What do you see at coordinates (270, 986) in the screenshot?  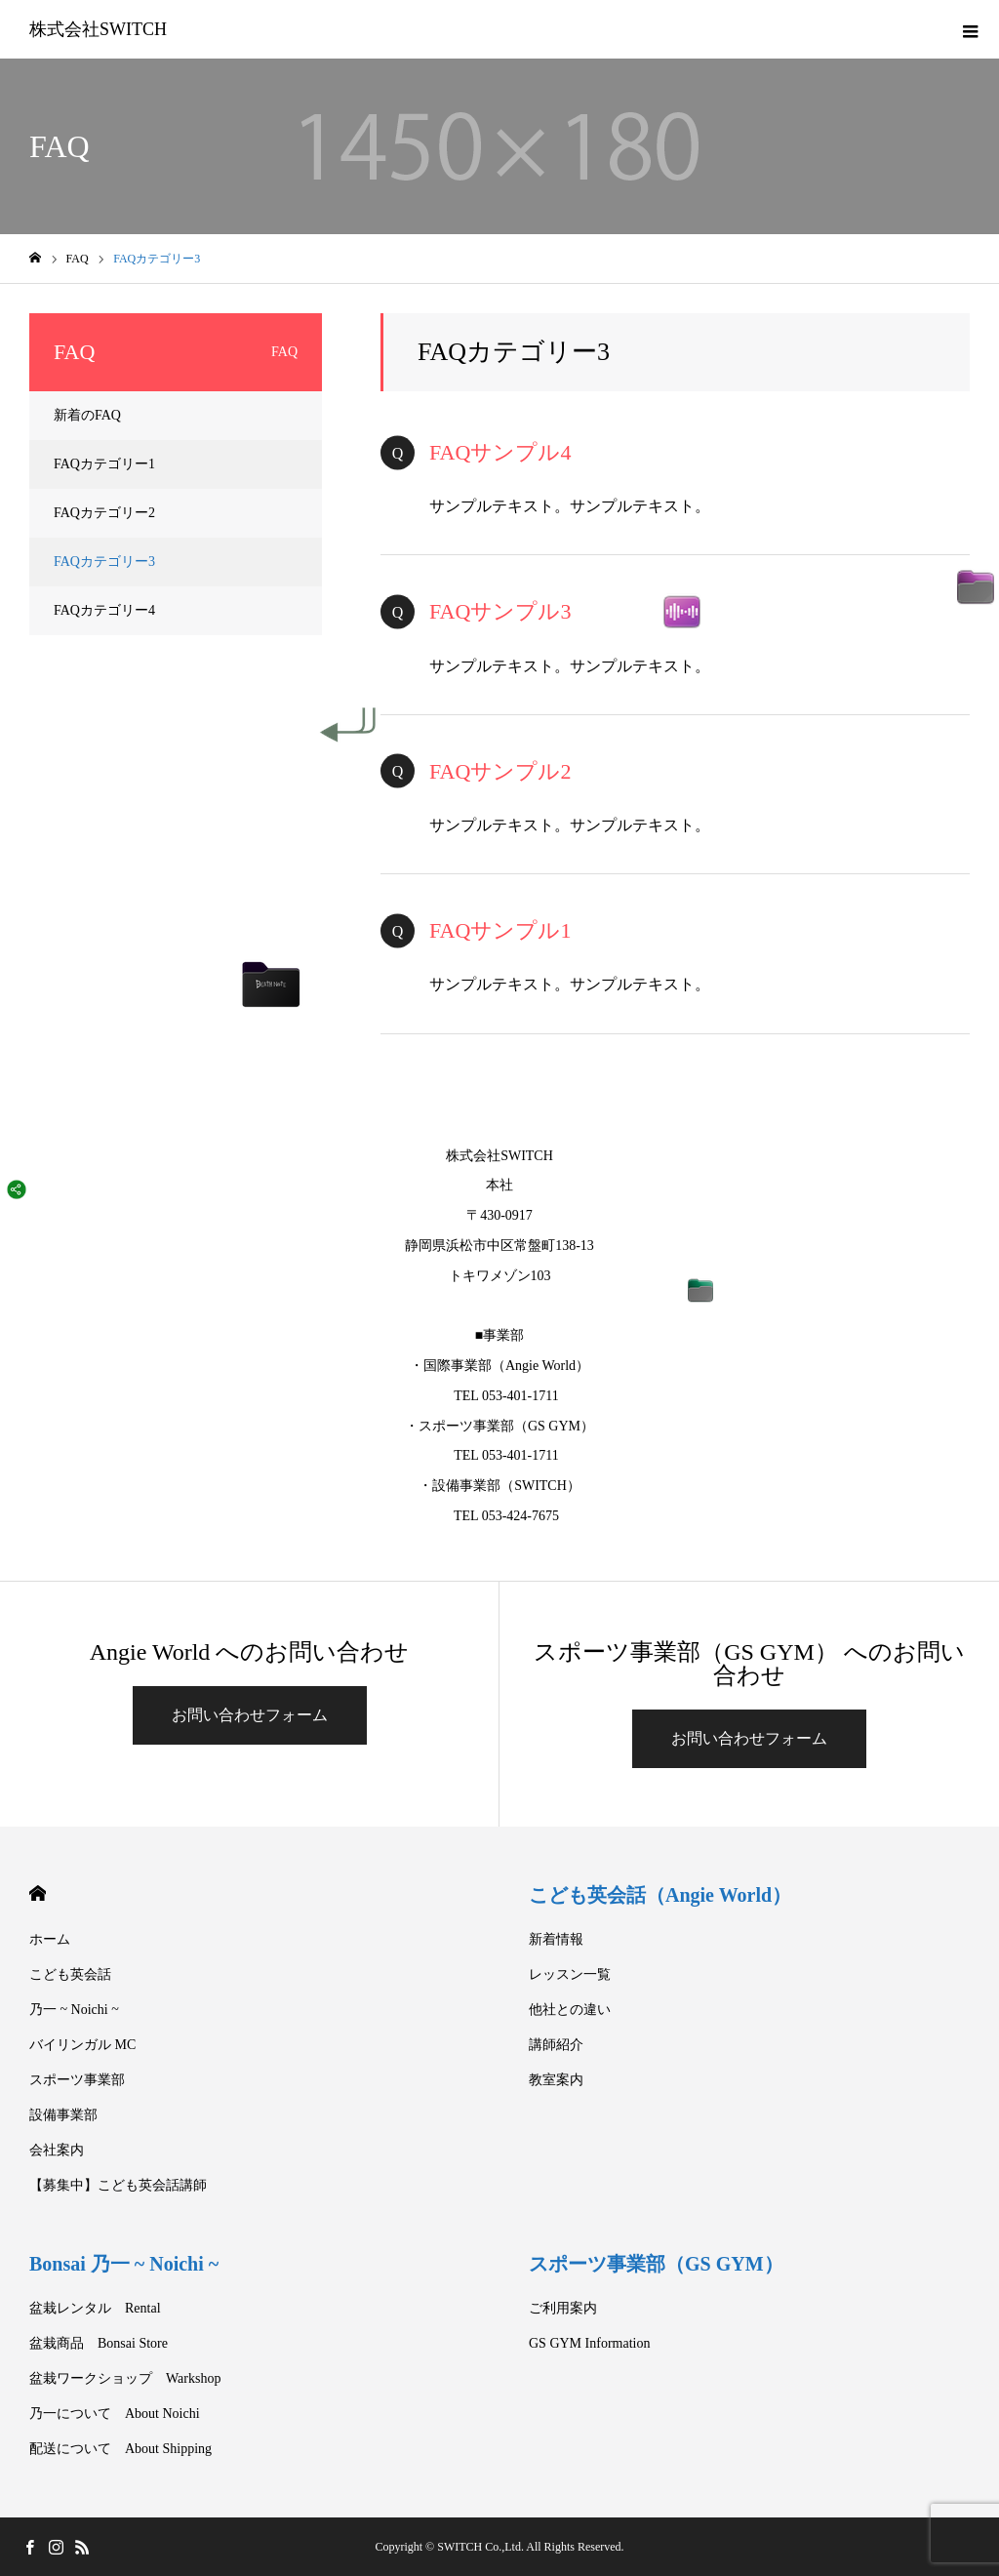 I see `folder containing death note anime/manga related files` at bounding box center [270, 986].